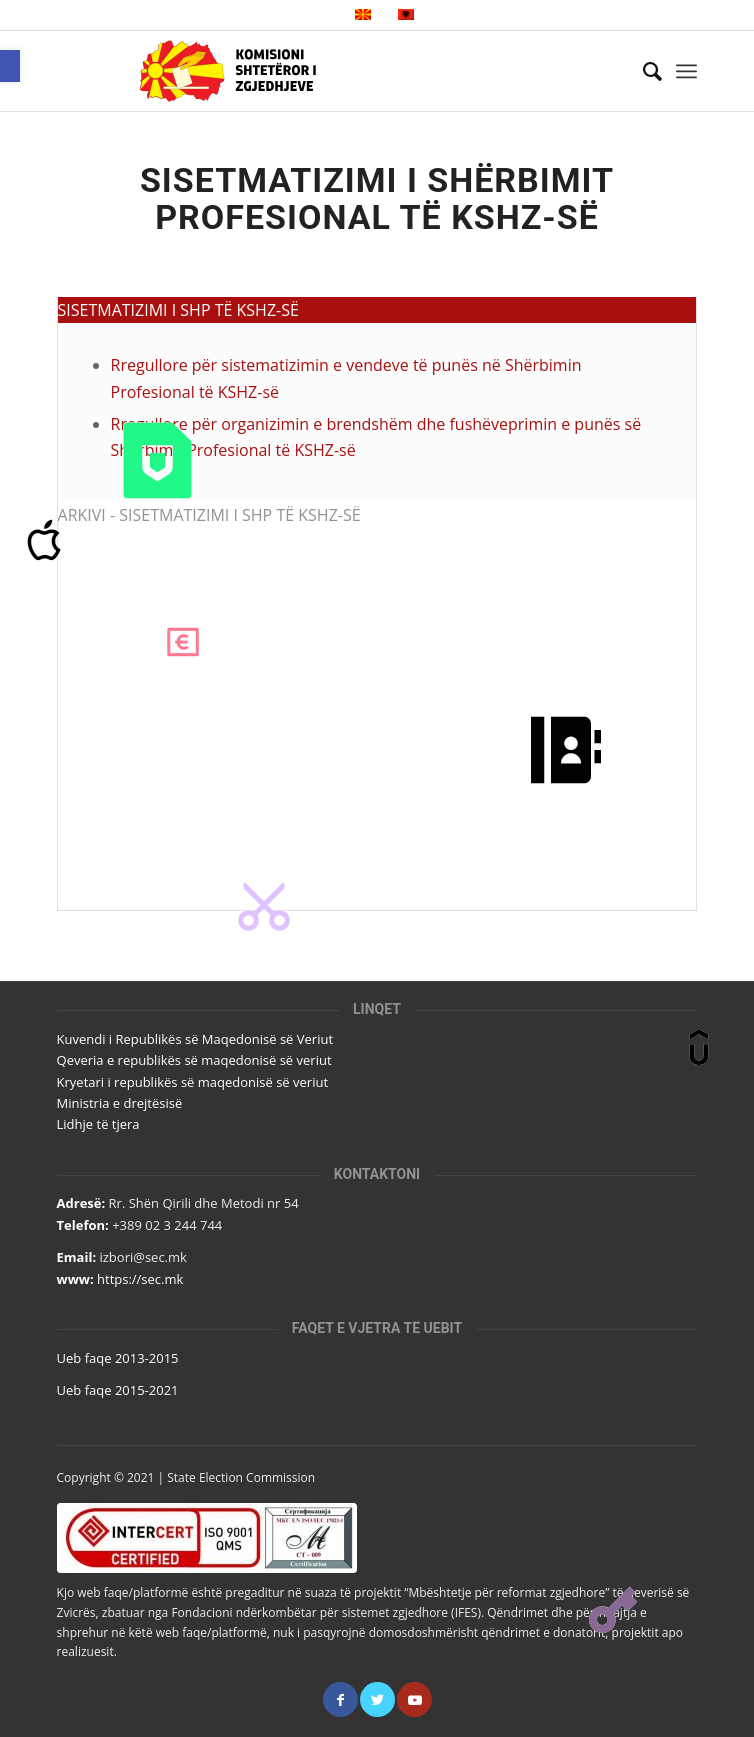  I want to click on view euro currency settings, so click(183, 642).